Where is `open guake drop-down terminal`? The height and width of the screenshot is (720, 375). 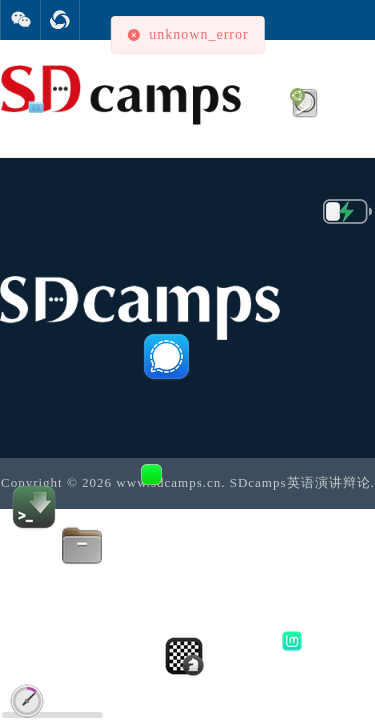
open guake drop-down terminal is located at coordinates (34, 507).